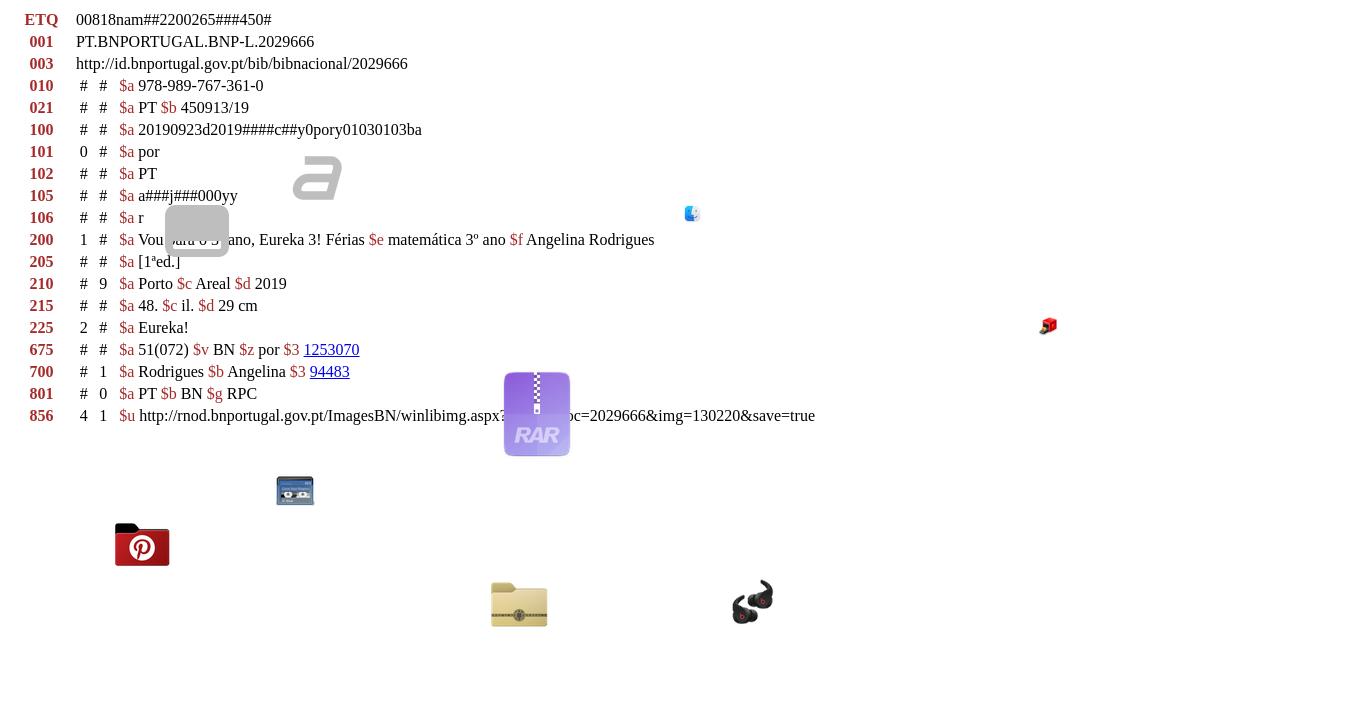 This screenshot has height=720, width=1359. I want to click on a compressed RAR archive file, so click(537, 414).